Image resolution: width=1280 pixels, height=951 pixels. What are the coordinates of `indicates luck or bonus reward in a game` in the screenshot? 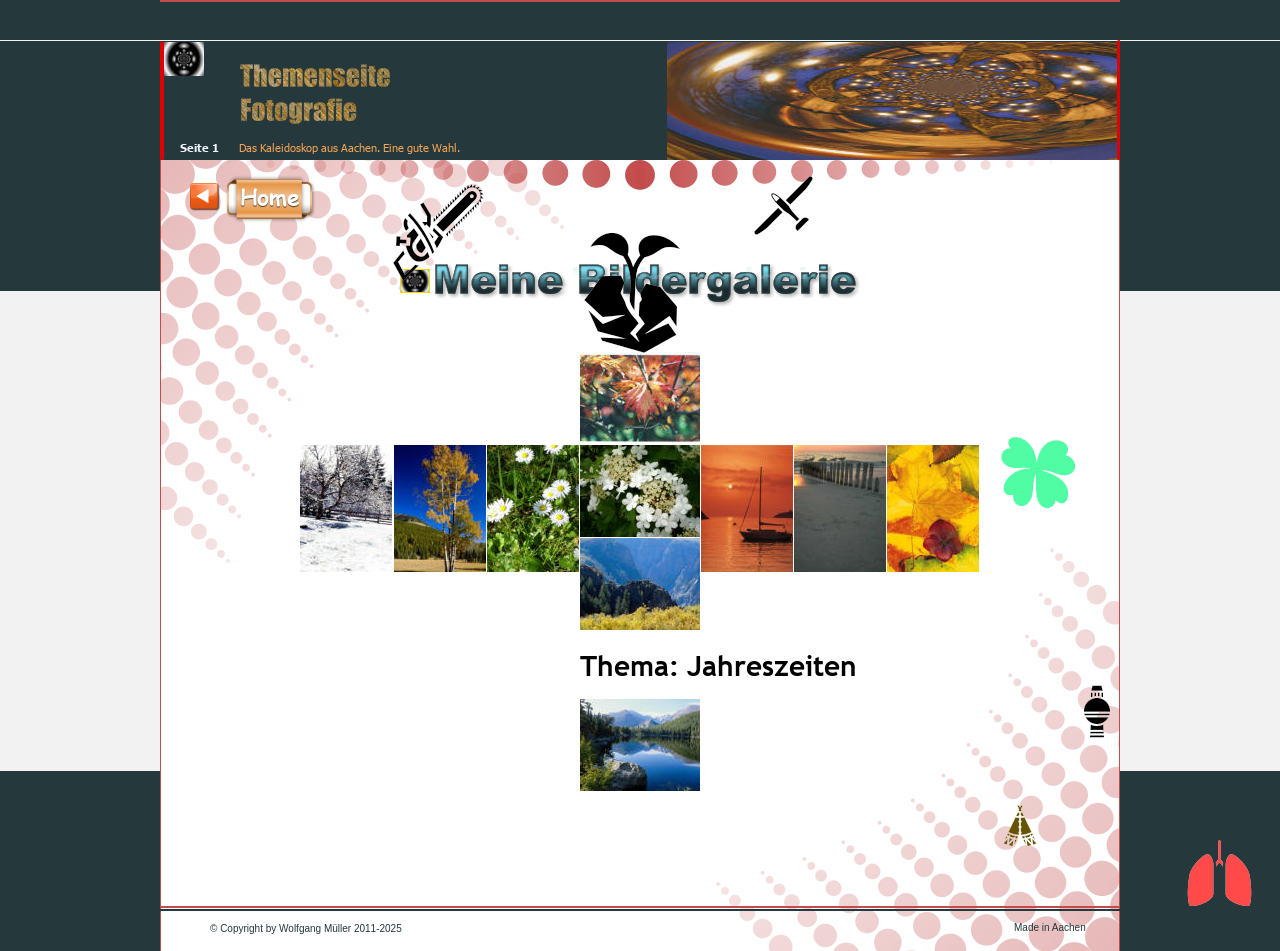 It's located at (1038, 472).